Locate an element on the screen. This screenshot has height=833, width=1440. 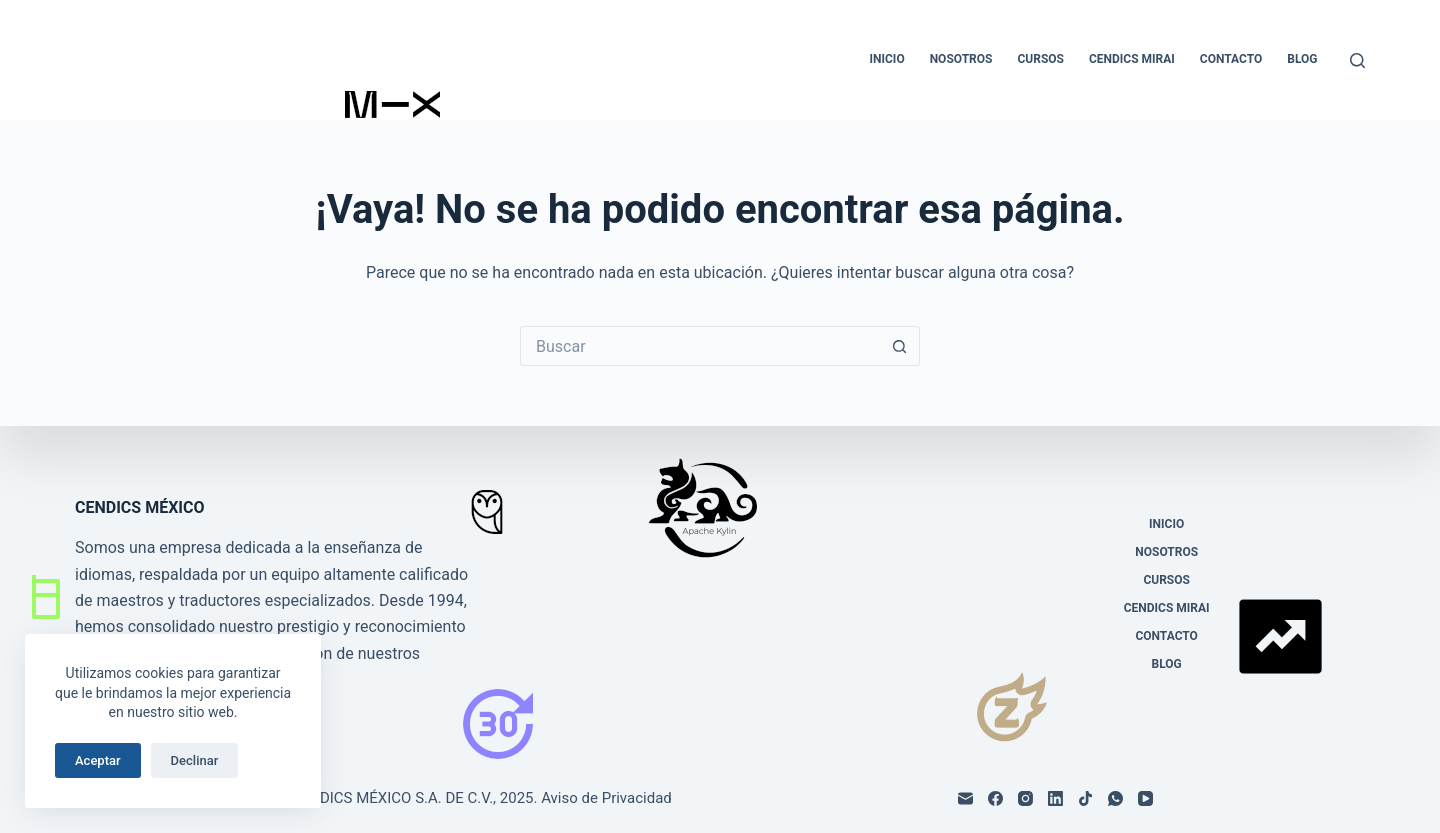
open mixcloud app or website is located at coordinates (392, 104).